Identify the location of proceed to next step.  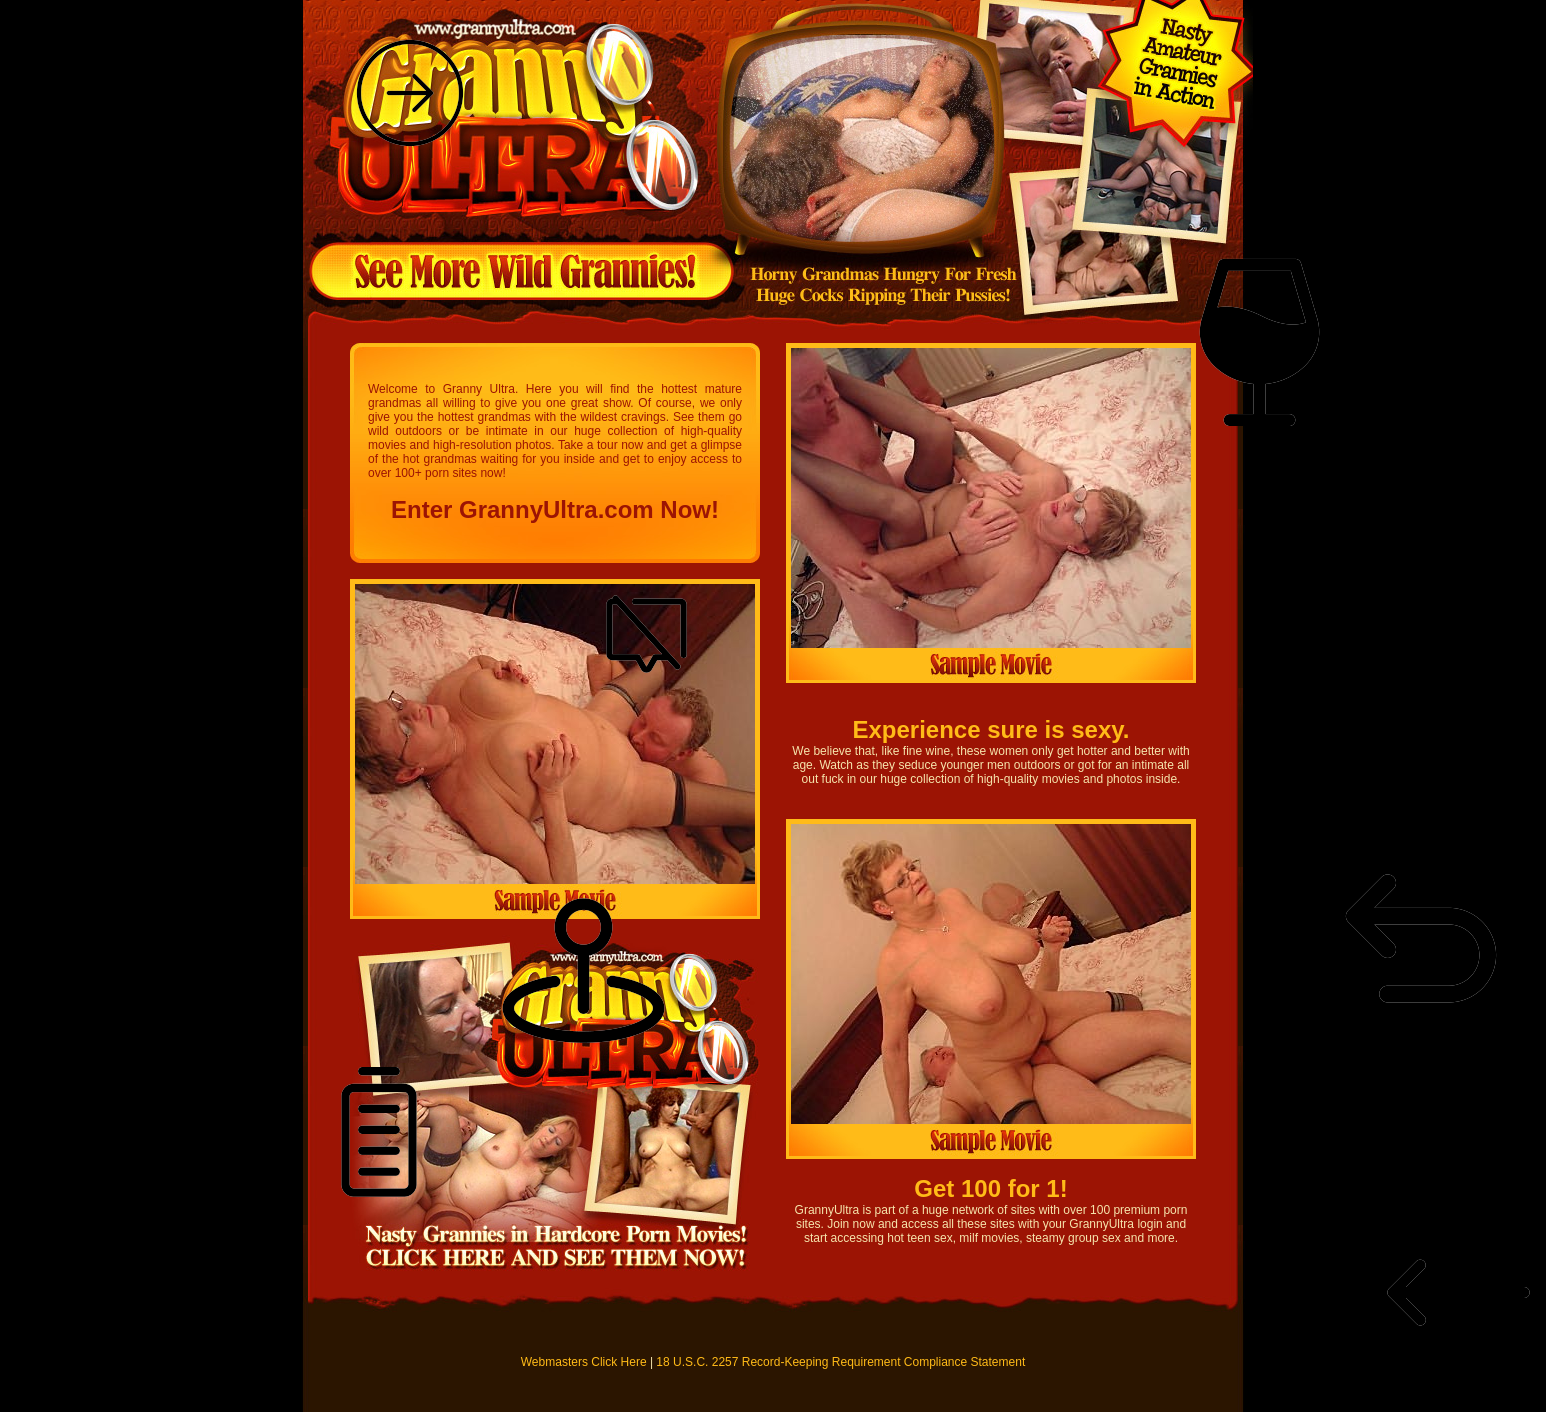
(410, 93).